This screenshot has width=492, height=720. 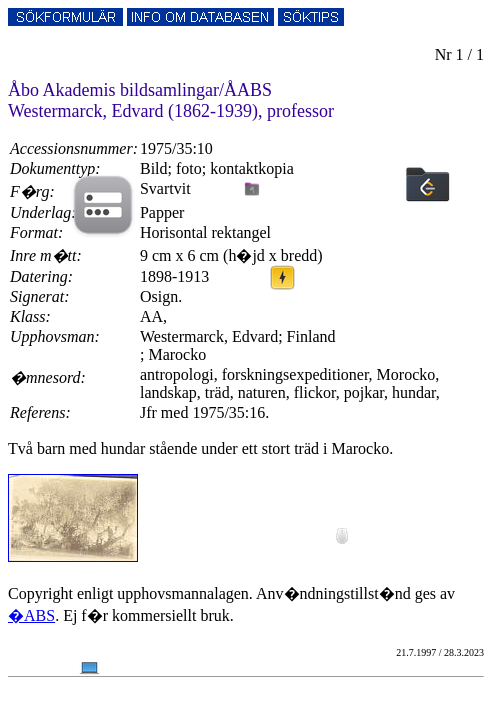 What do you see at coordinates (282, 277) in the screenshot?
I see `access power management settings` at bounding box center [282, 277].